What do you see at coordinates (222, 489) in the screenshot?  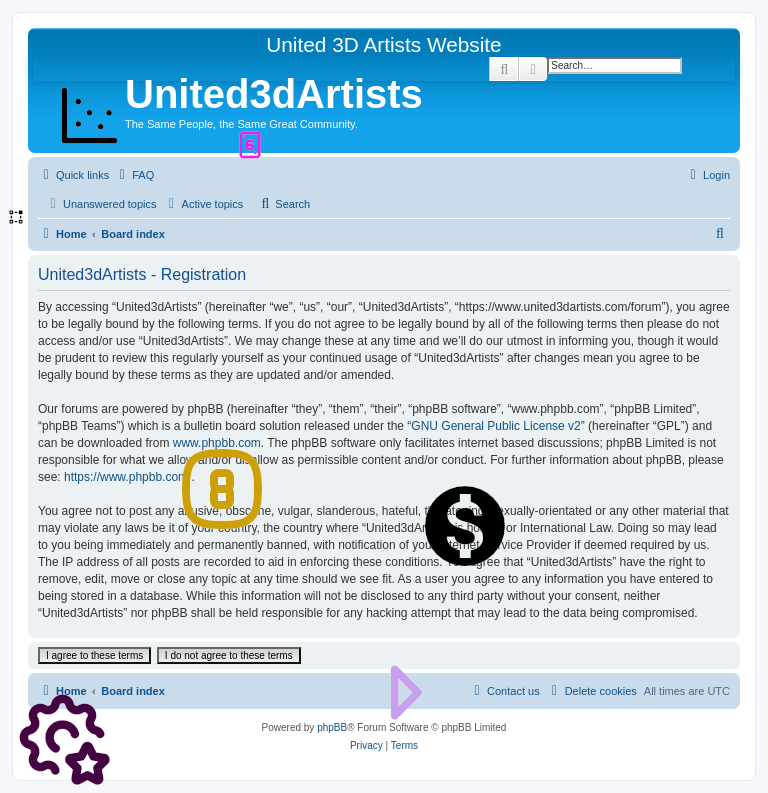 I see `indicates item number 8 in a list or sequence` at bounding box center [222, 489].